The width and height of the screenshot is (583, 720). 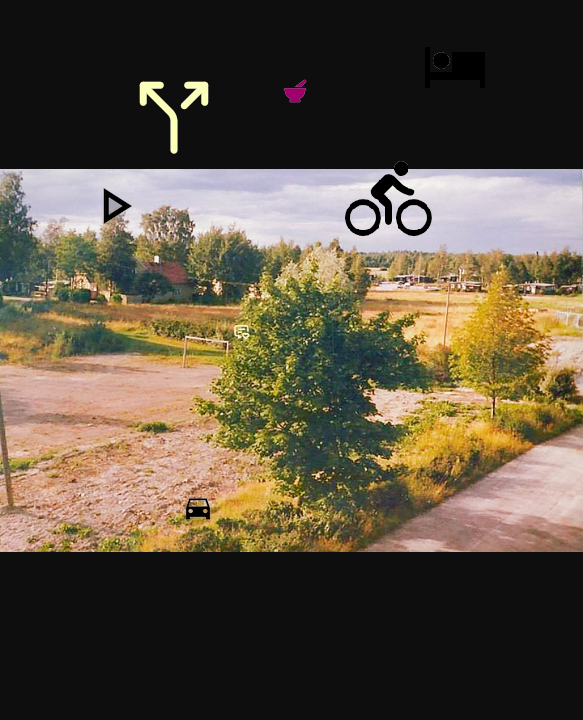 What do you see at coordinates (114, 206) in the screenshot?
I see `play media or video content` at bounding box center [114, 206].